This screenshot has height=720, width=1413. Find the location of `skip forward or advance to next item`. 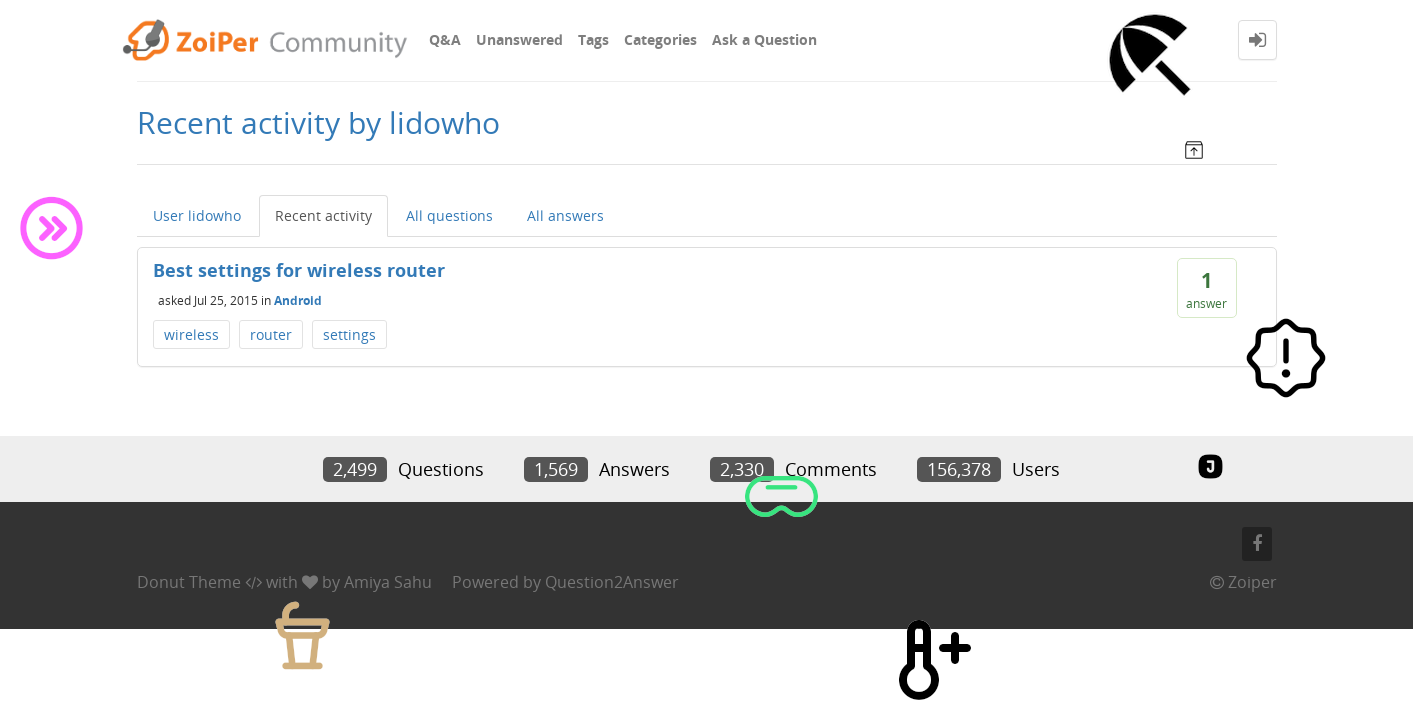

skip forward or advance to next item is located at coordinates (51, 228).